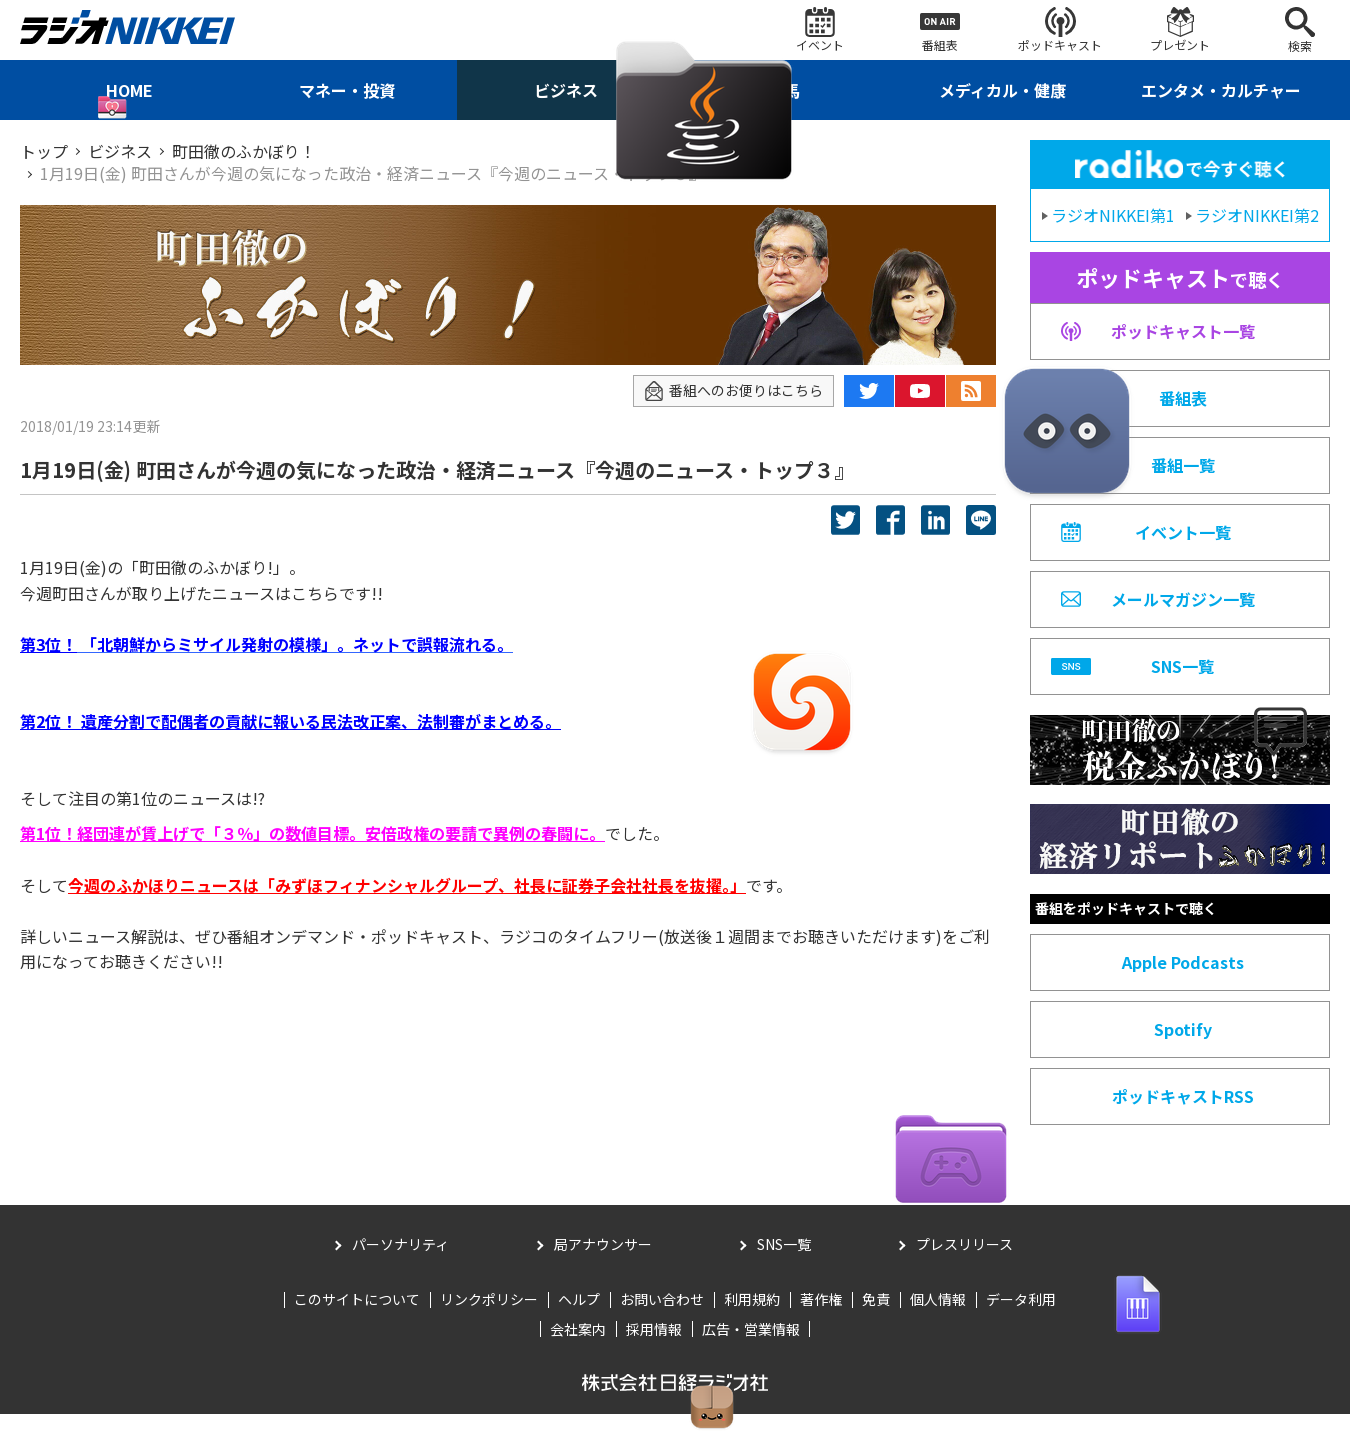  I want to click on open the messaging app, so click(1280, 730).